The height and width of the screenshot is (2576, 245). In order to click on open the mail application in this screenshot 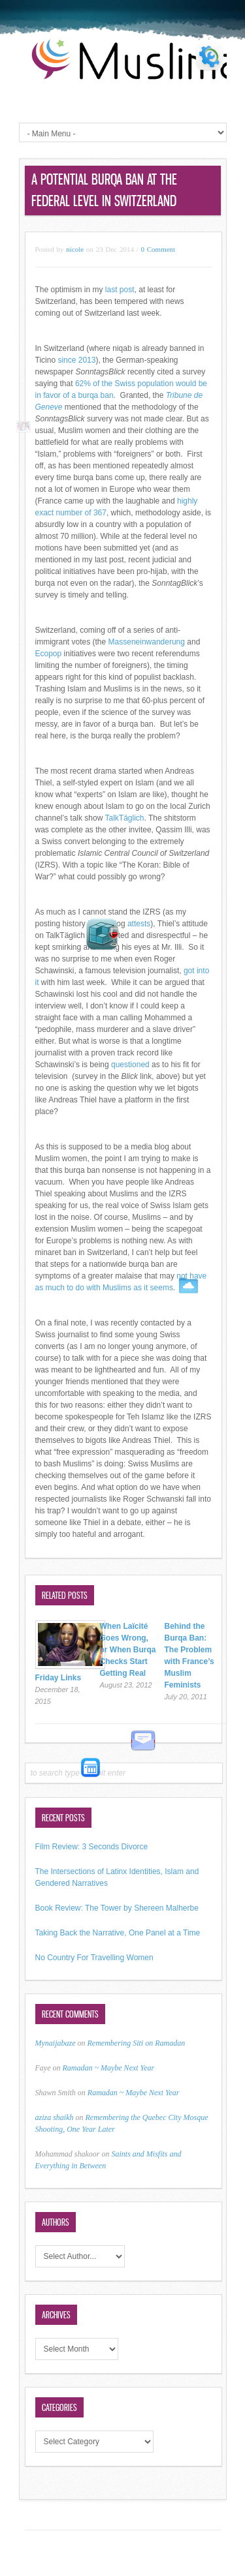, I will do `click(143, 1740)`.